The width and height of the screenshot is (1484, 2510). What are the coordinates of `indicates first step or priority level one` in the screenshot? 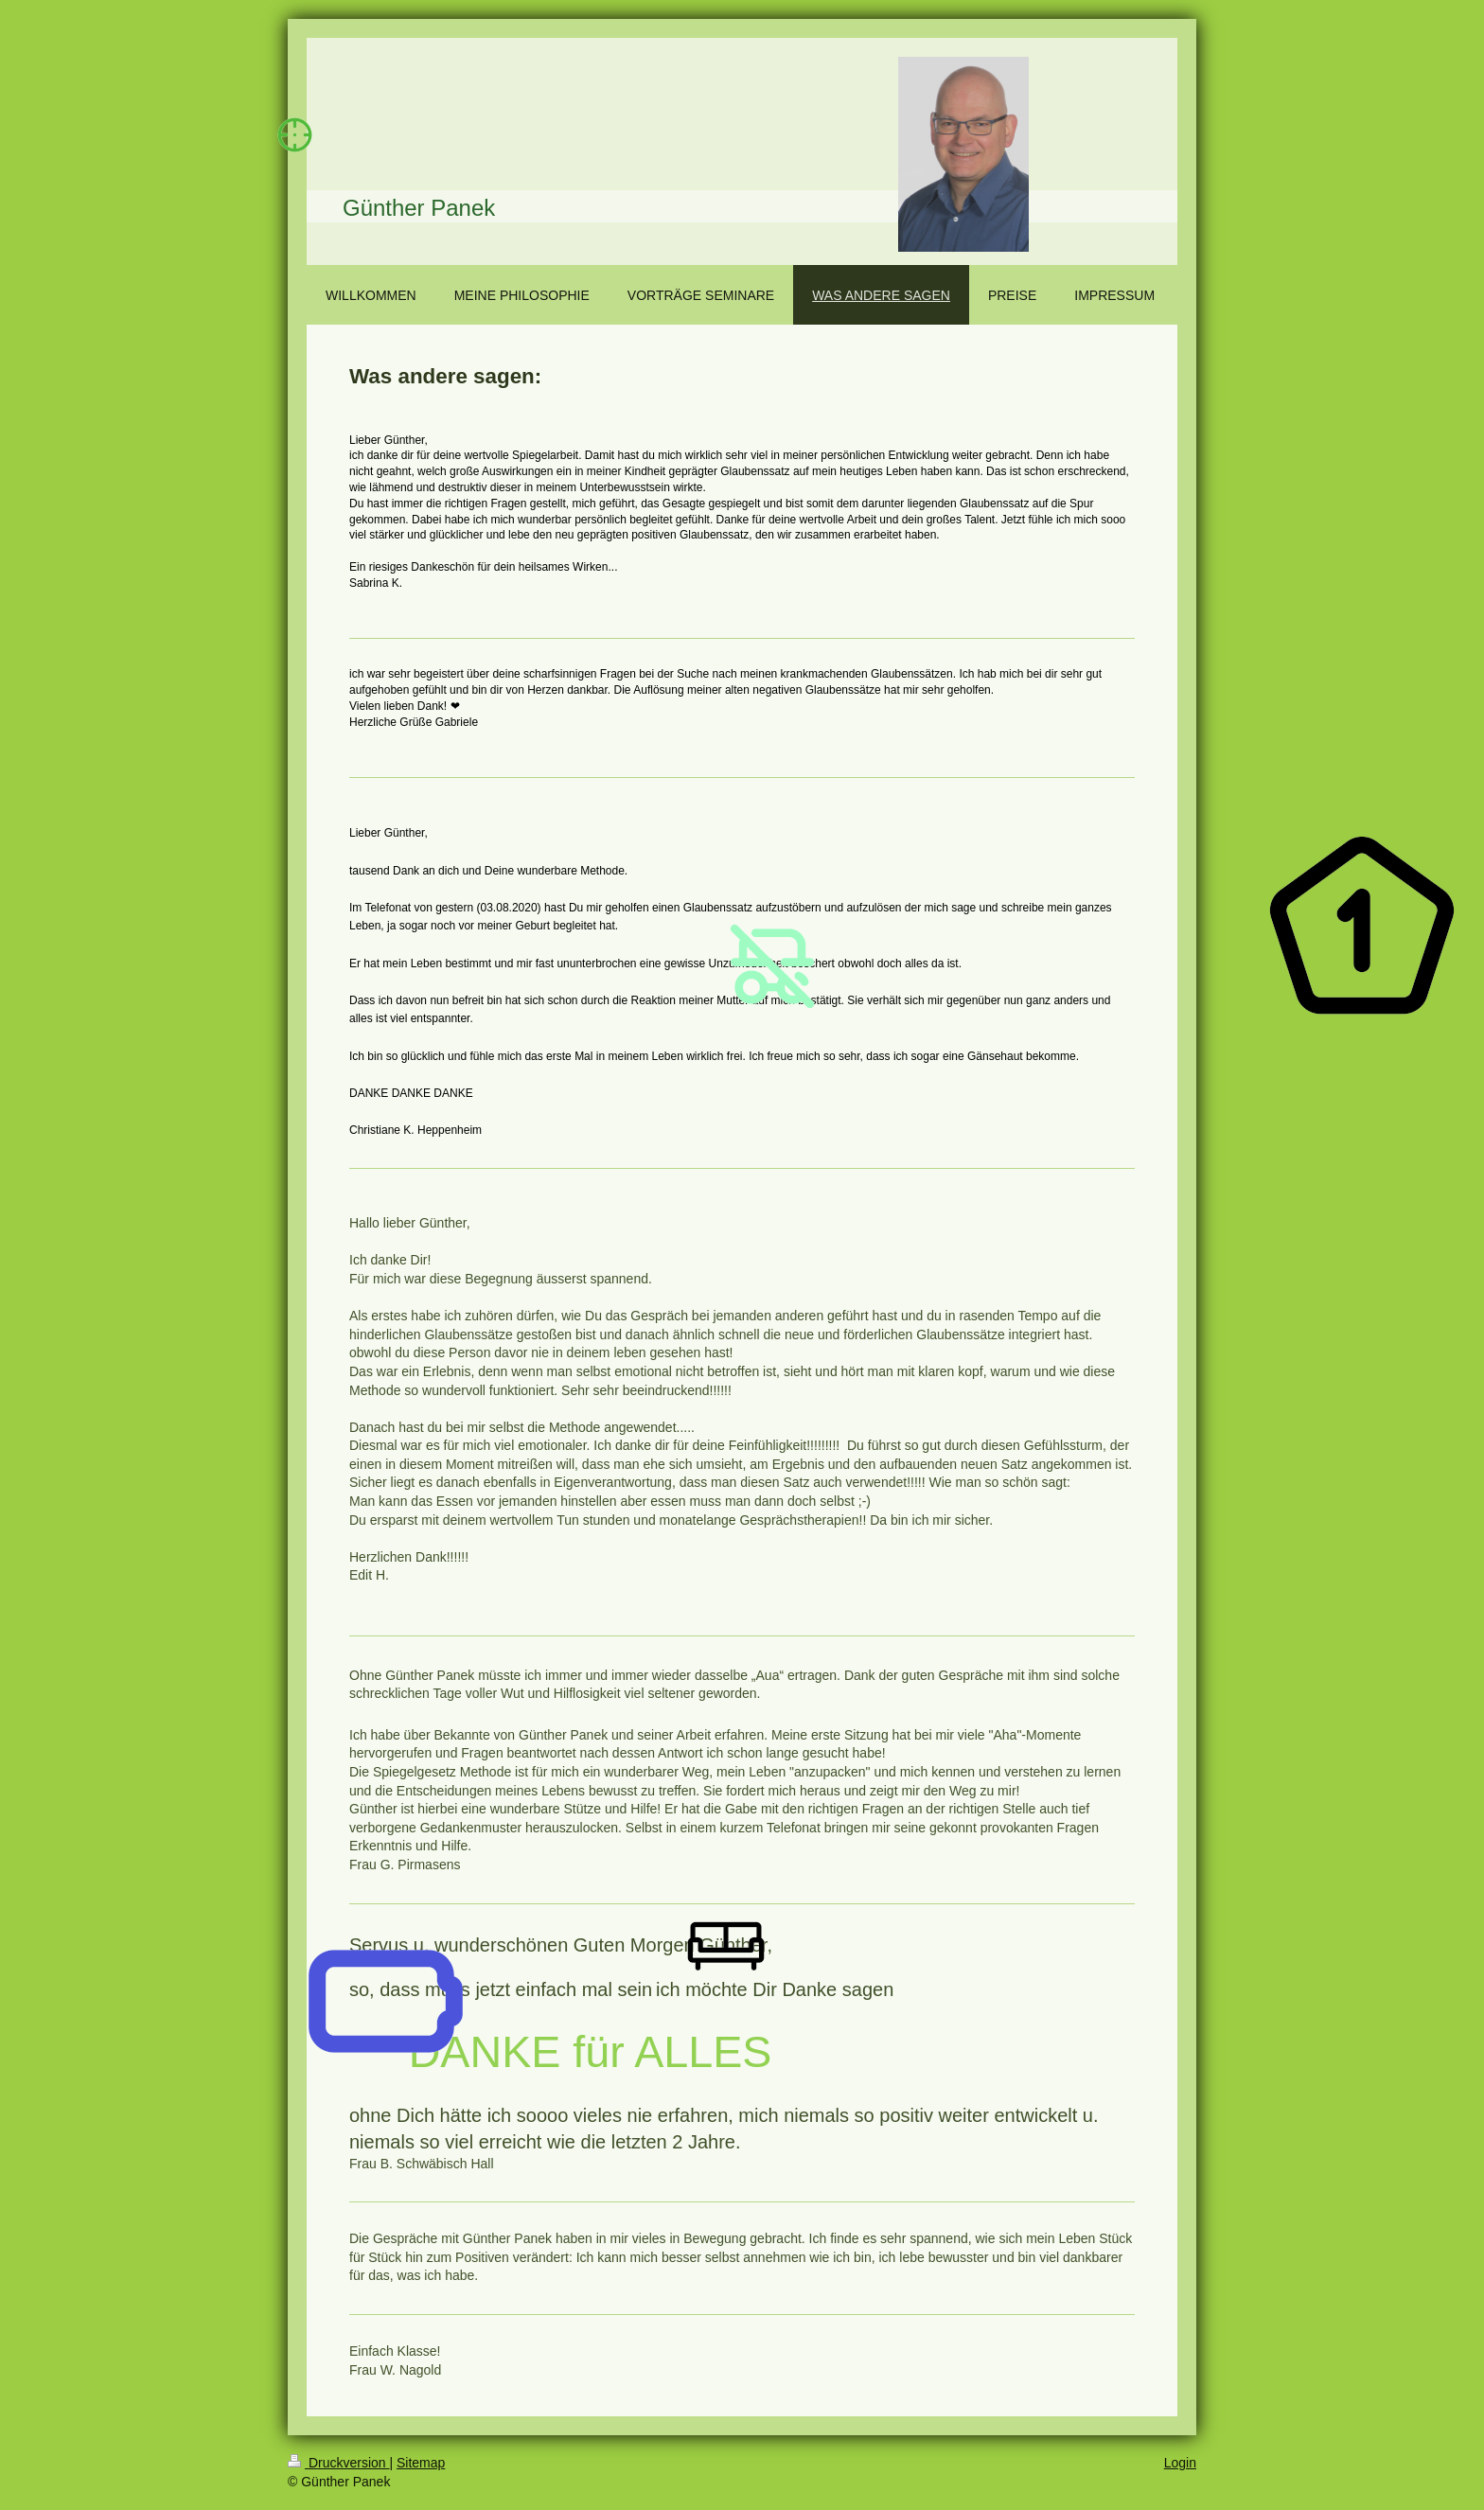 It's located at (1362, 930).